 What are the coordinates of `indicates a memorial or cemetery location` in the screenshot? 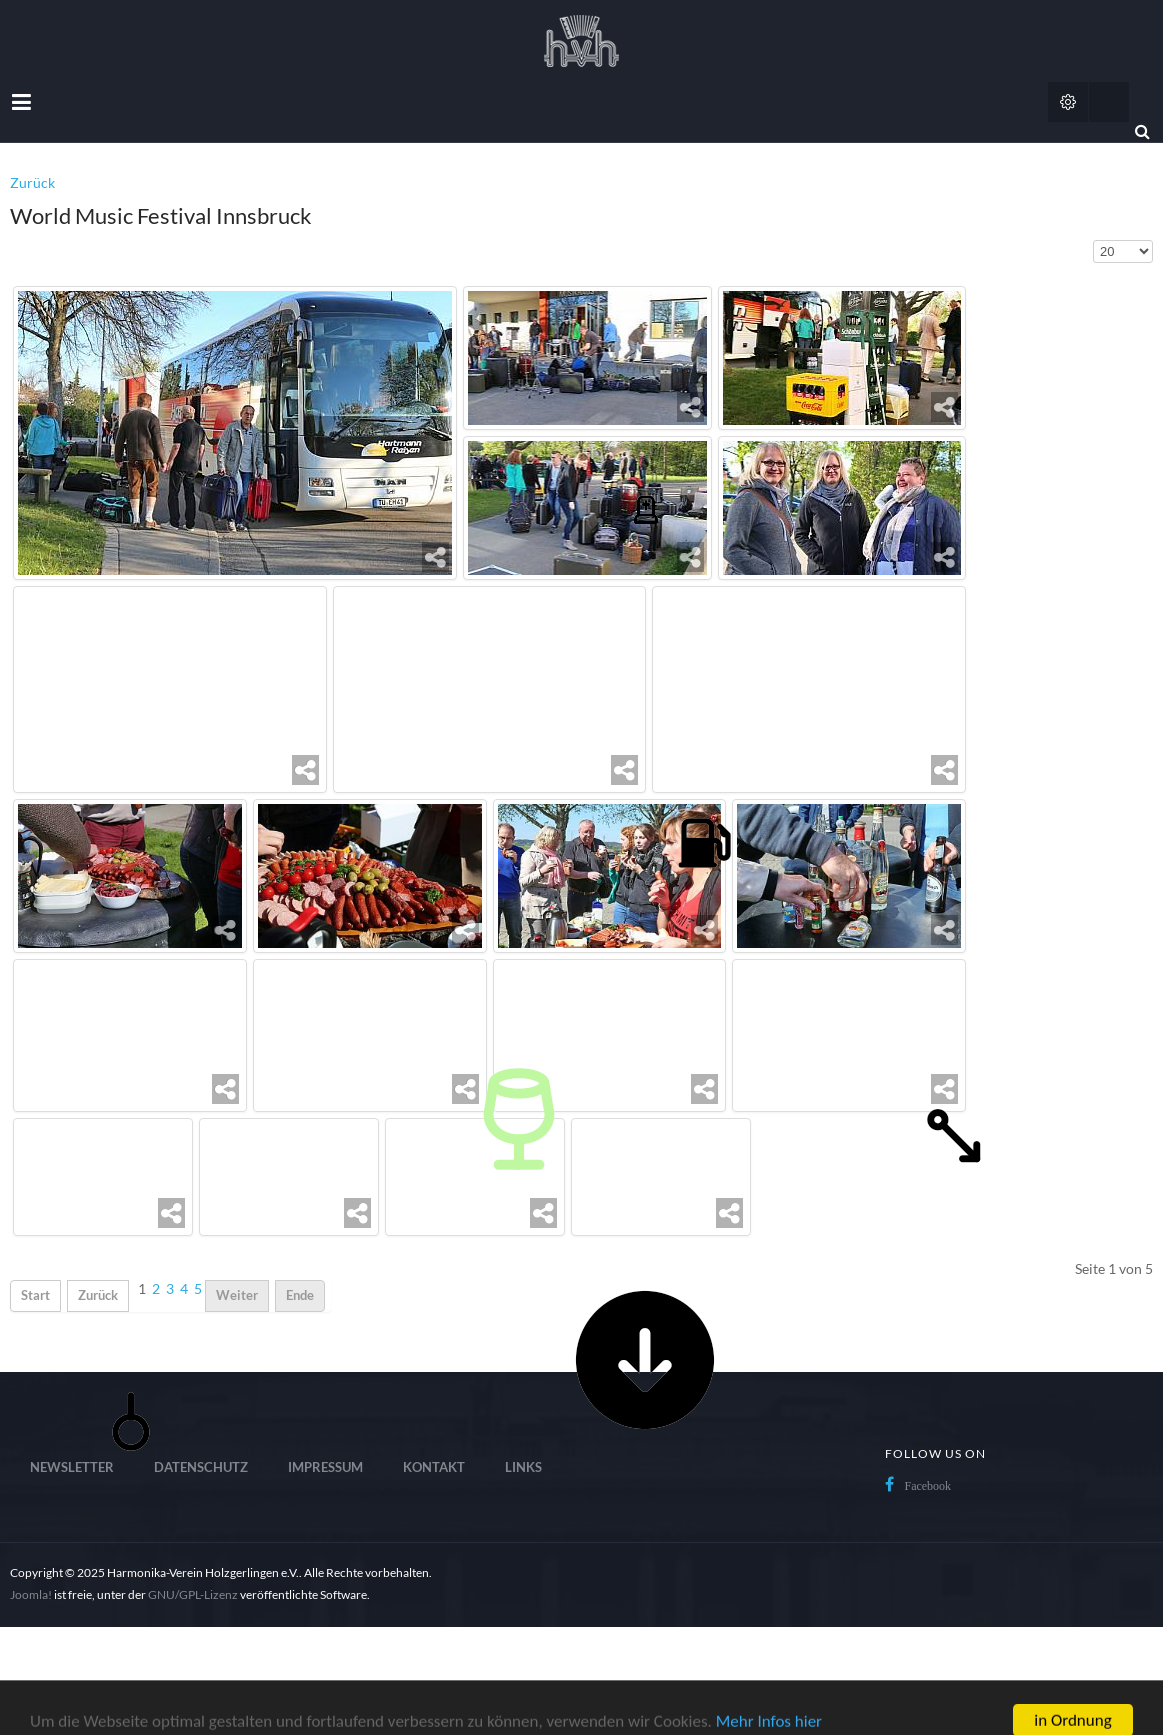 It's located at (646, 509).